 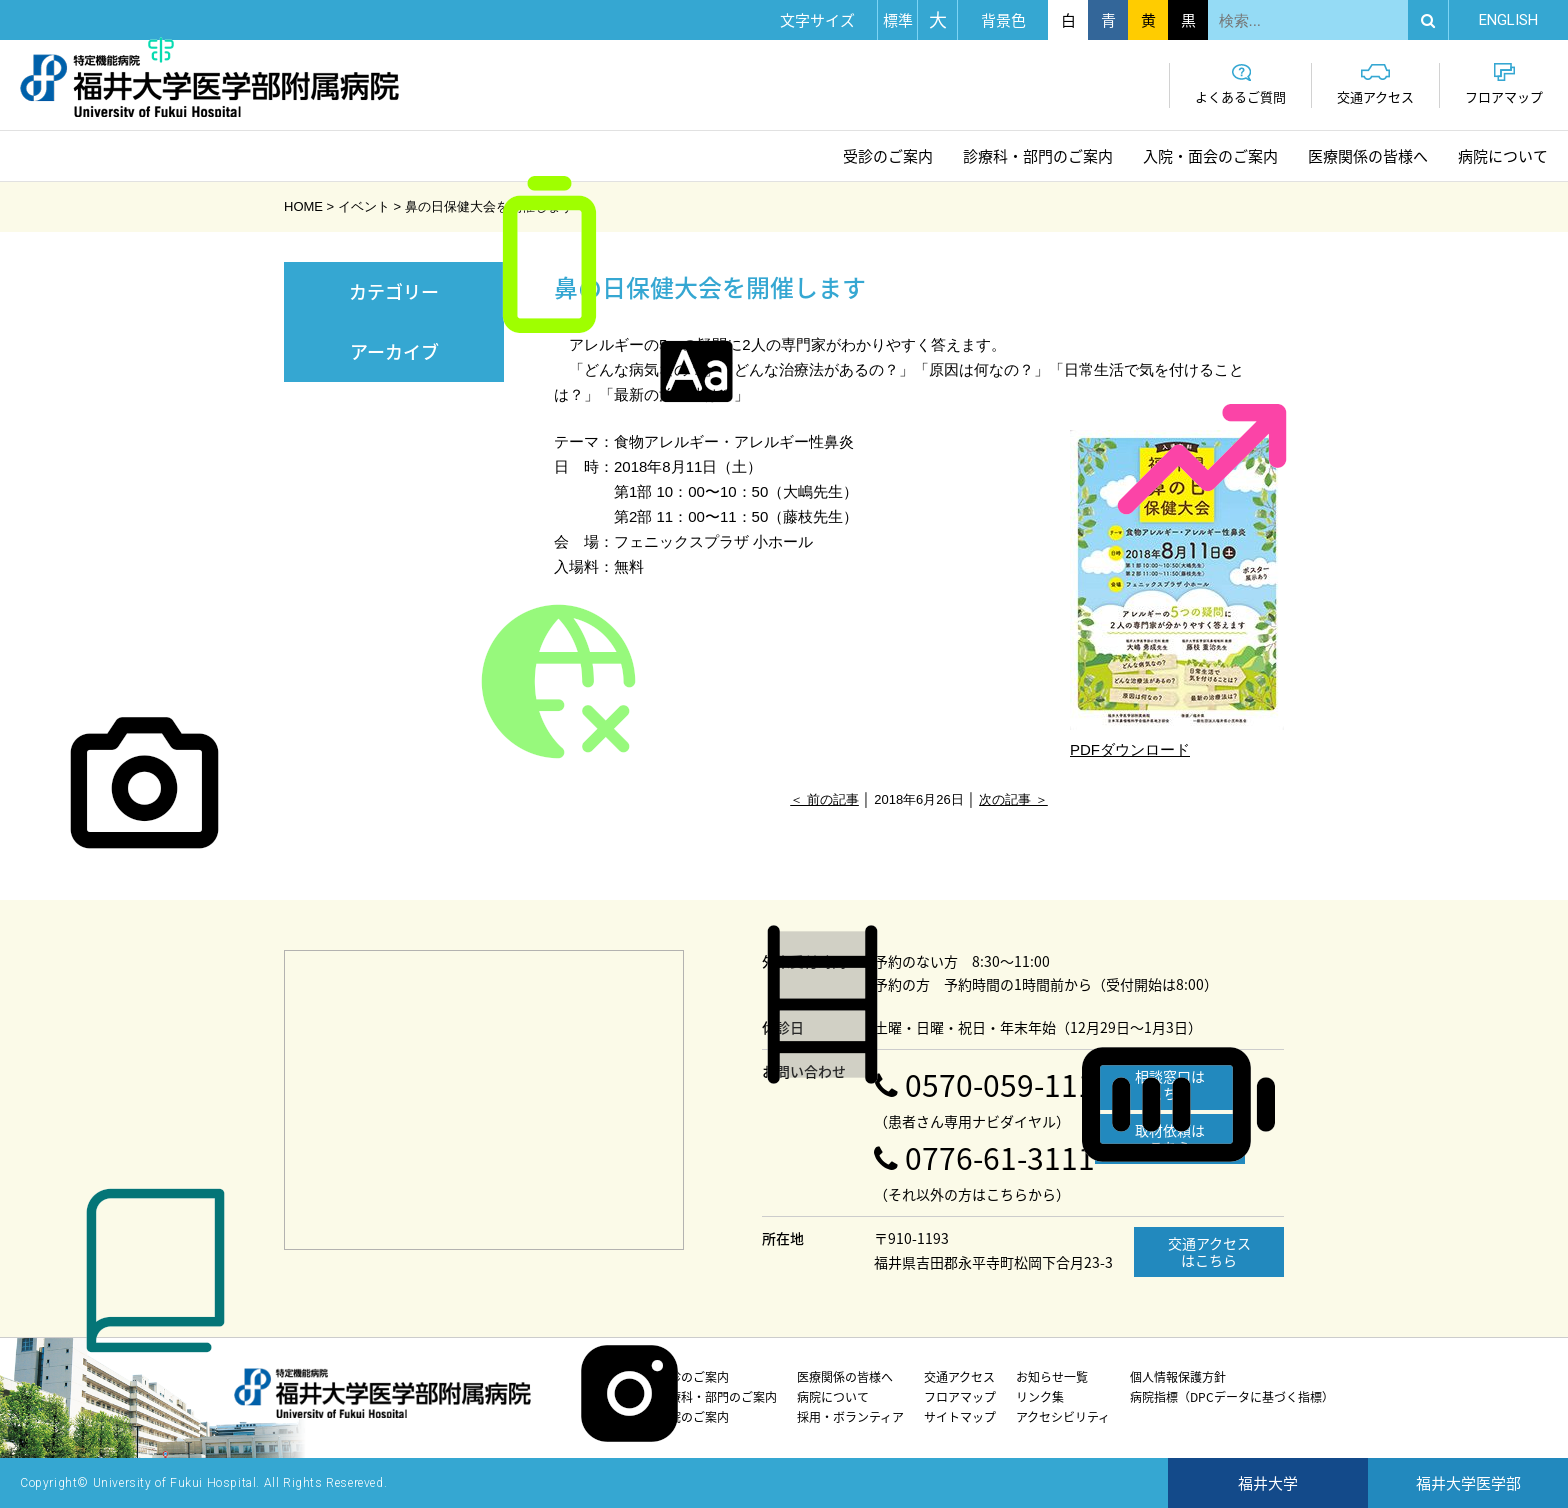 What do you see at coordinates (1202, 465) in the screenshot?
I see `view trending or popular content` at bounding box center [1202, 465].